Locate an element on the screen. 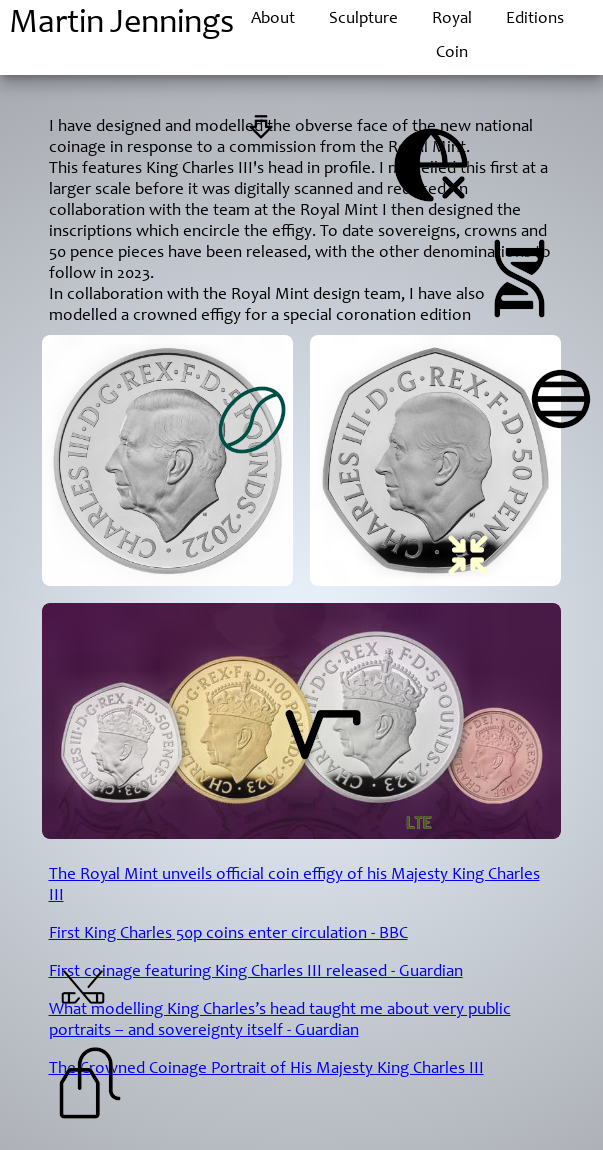 The width and height of the screenshot is (603, 1150). insert square root symbol is located at coordinates (320, 729).